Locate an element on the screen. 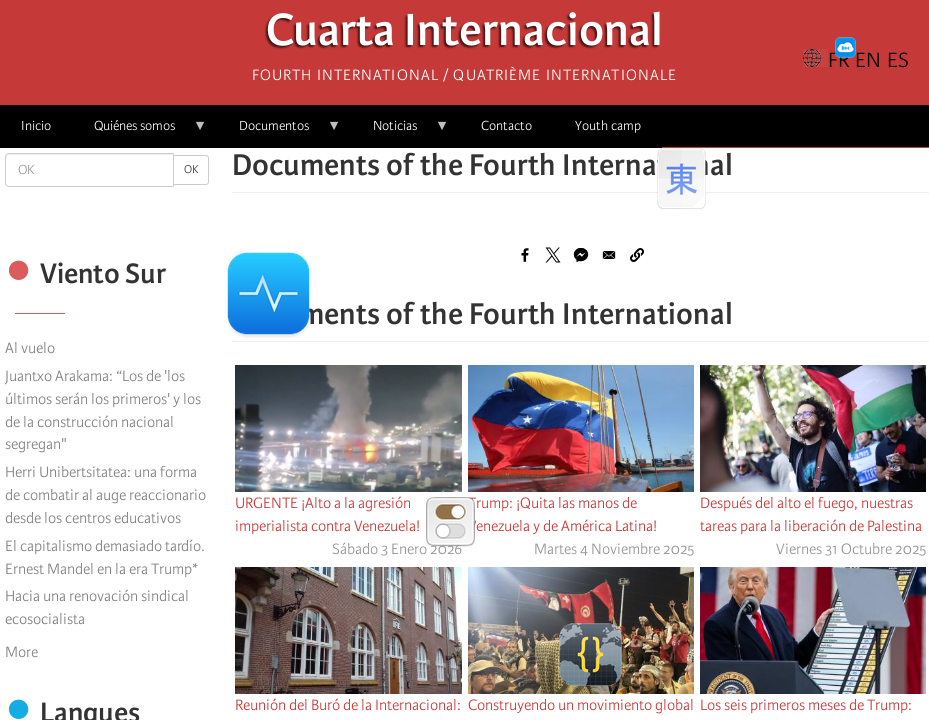 The width and height of the screenshot is (929, 720). open qcm cloud music streaming app is located at coordinates (845, 47).